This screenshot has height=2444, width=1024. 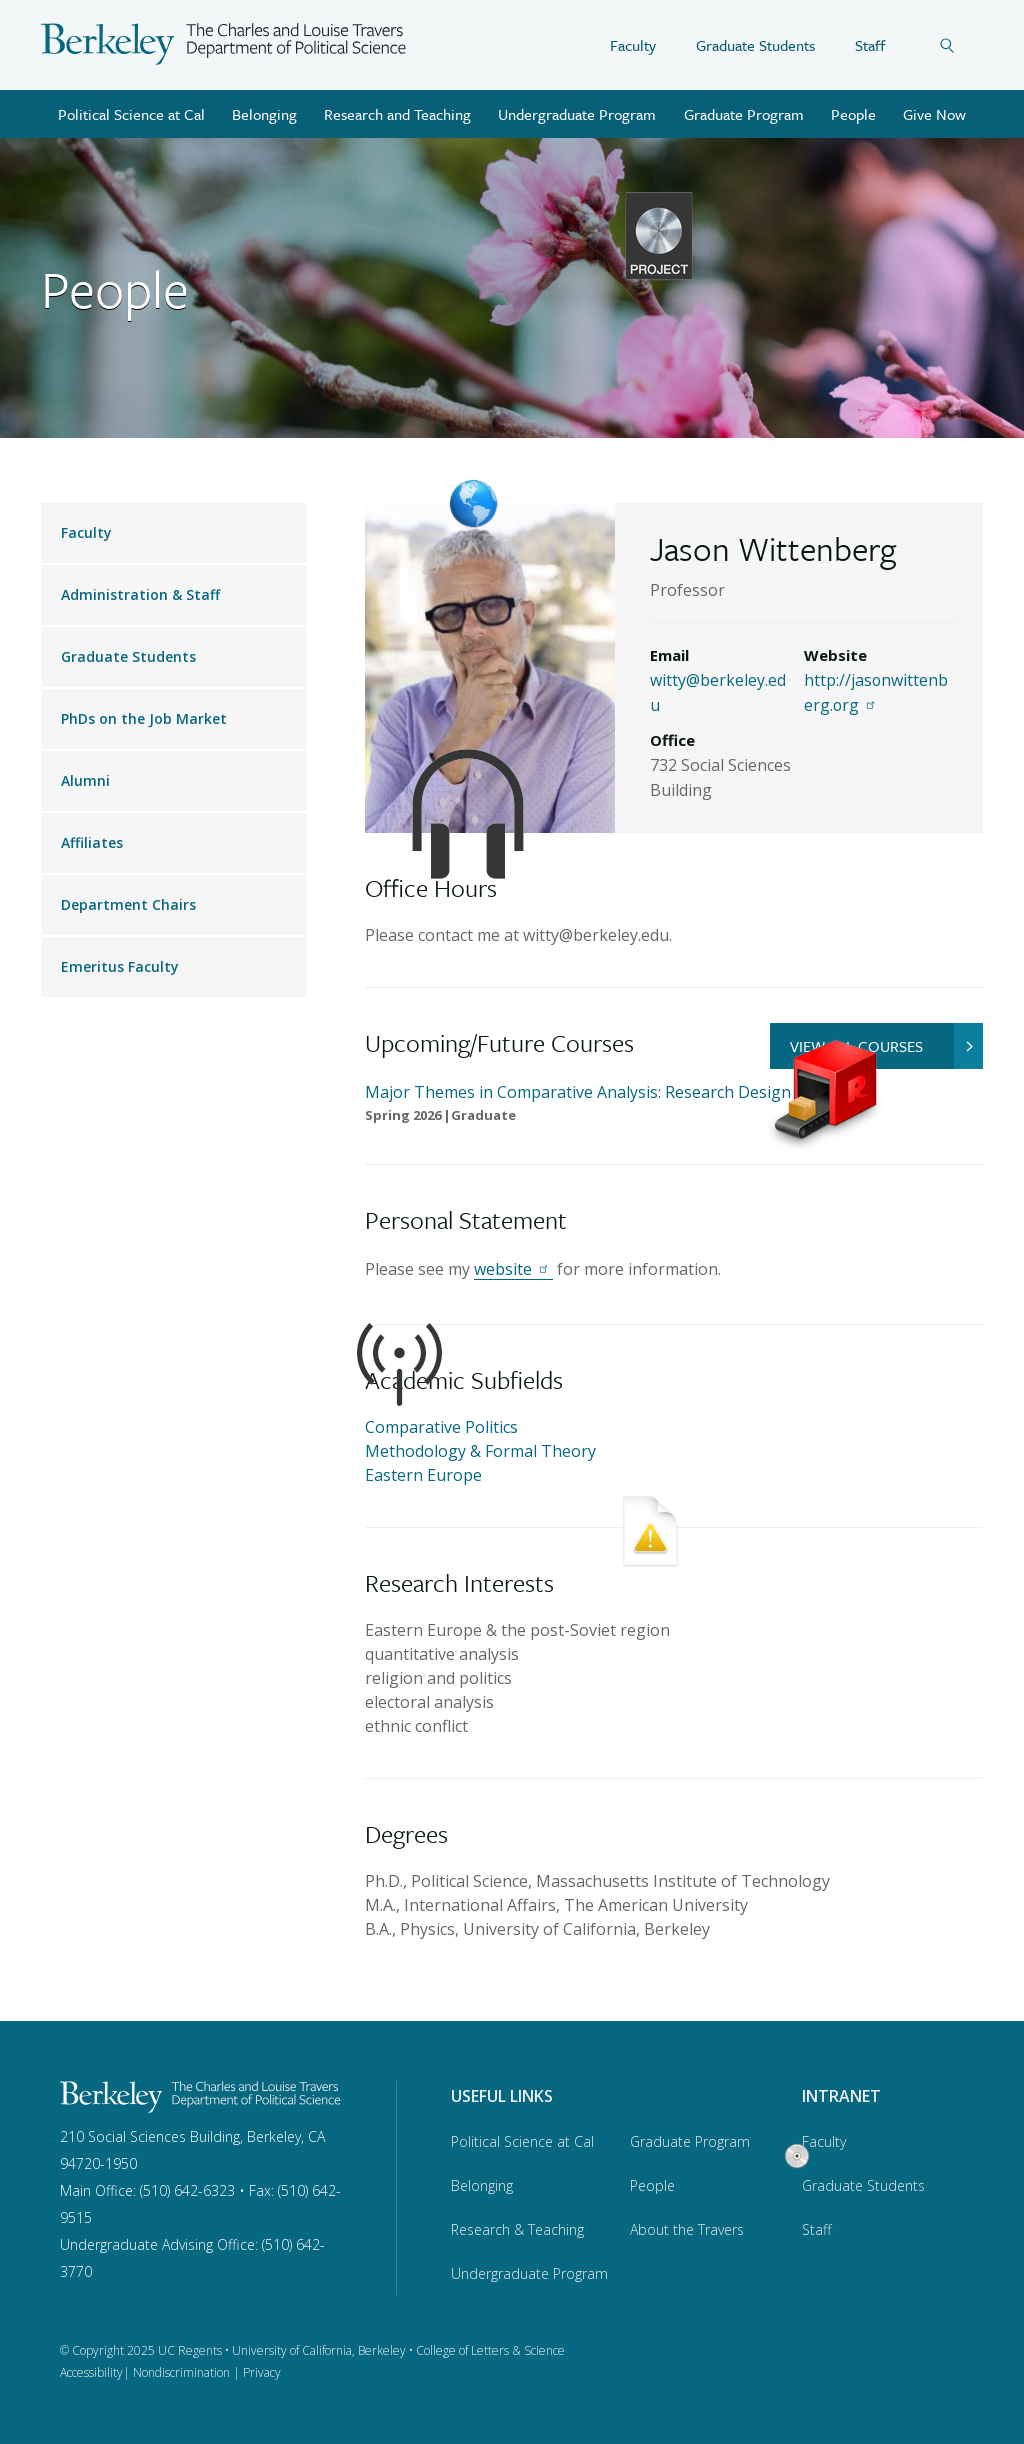 What do you see at coordinates (797, 2156) in the screenshot?
I see `indicates a DVD-RW drive or rewritable disc device` at bounding box center [797, 2156].